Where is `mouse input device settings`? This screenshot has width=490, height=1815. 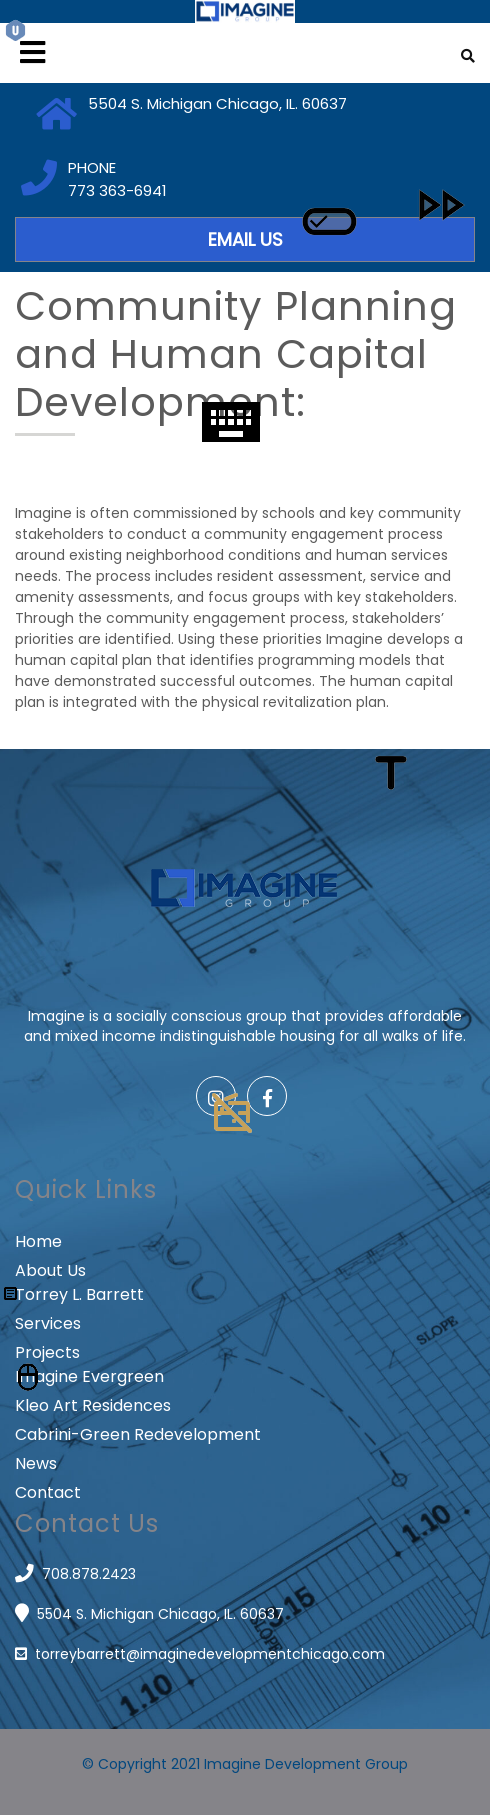
mouse input device settings is located at coordinates (28, 1377).